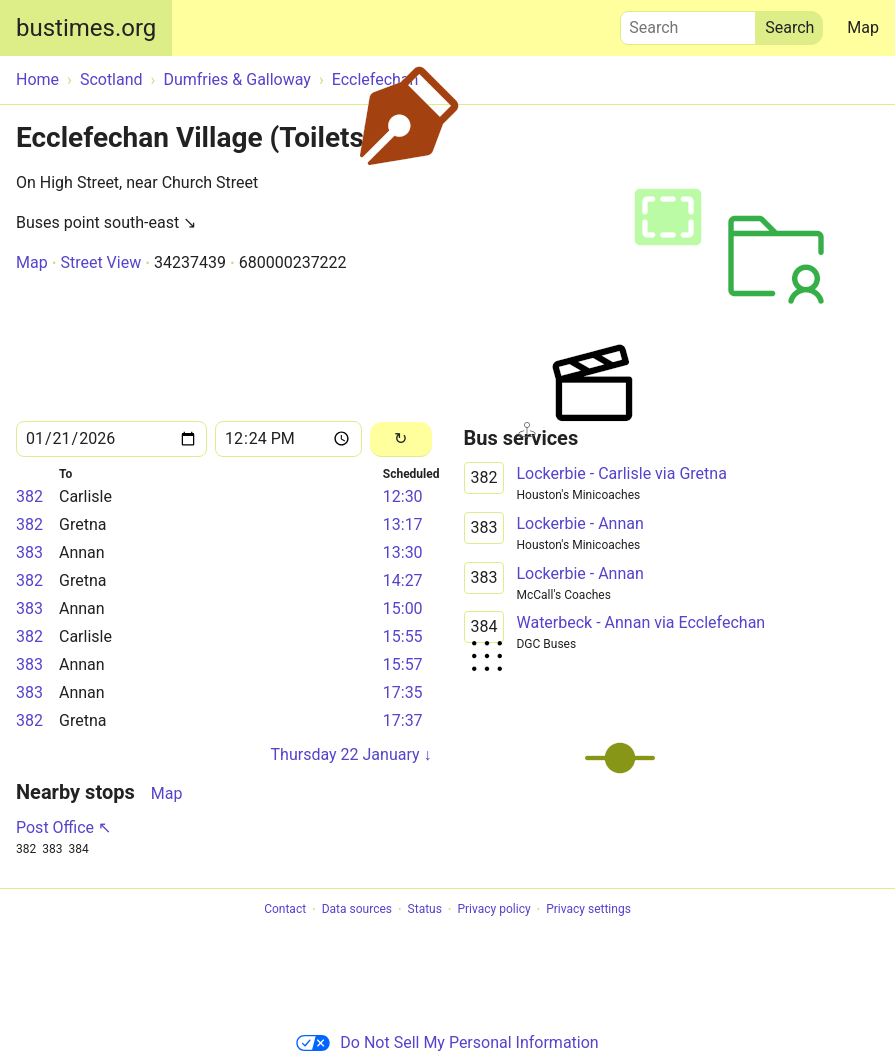 This screenshot has width=895, height=1055. Describe the element at coordinates (620, 758) in the screenshot. I see `view commit history in a git repository` at that location.